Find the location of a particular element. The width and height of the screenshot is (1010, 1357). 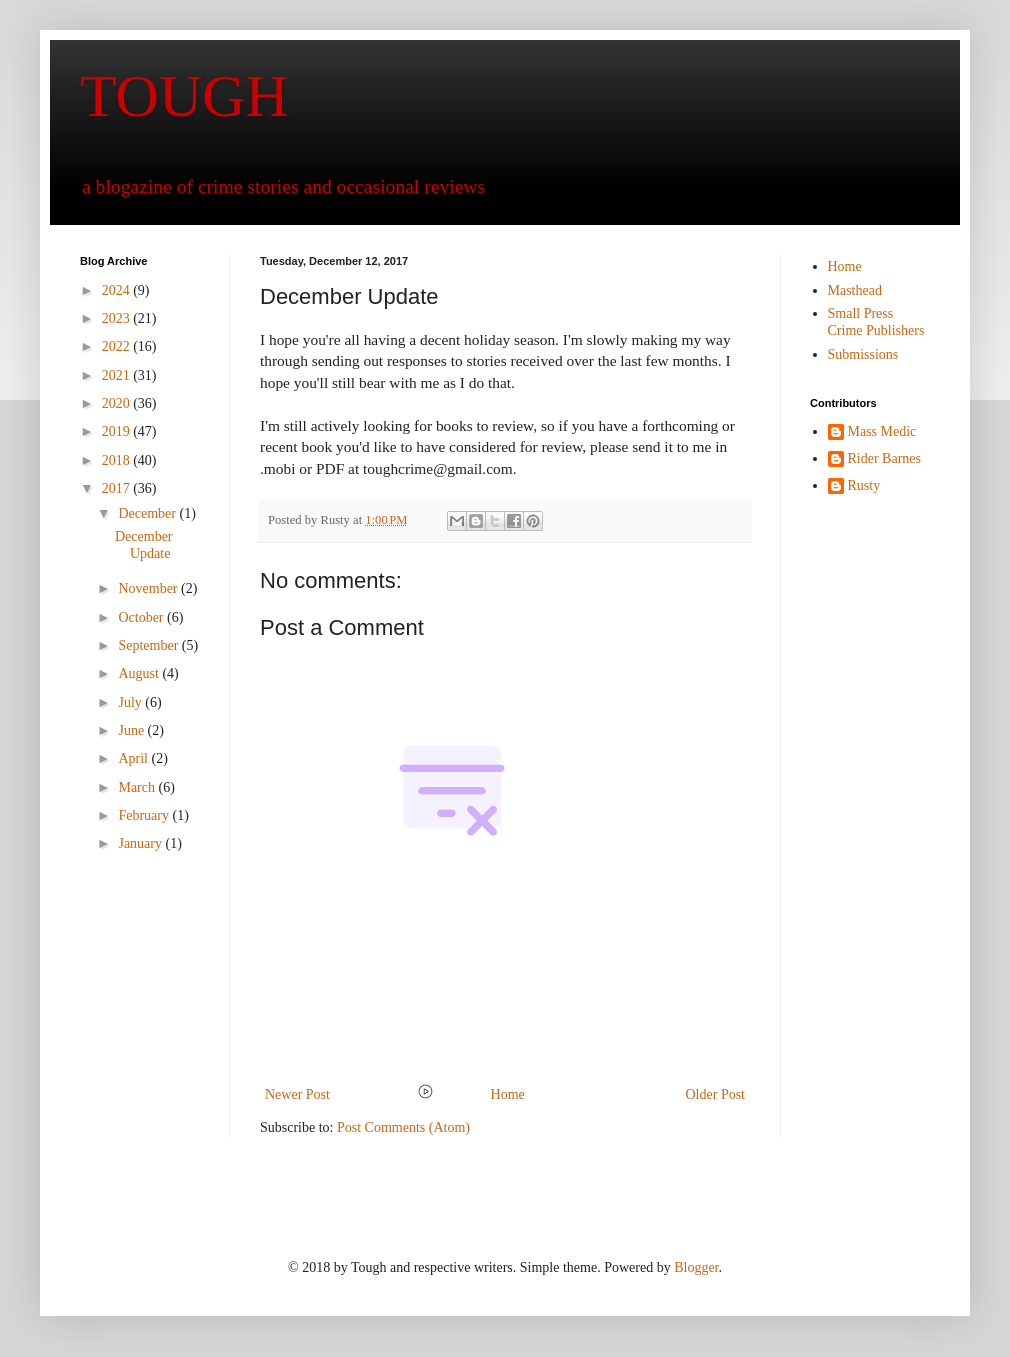

play media or video content is located at coordinates (425, 1091).